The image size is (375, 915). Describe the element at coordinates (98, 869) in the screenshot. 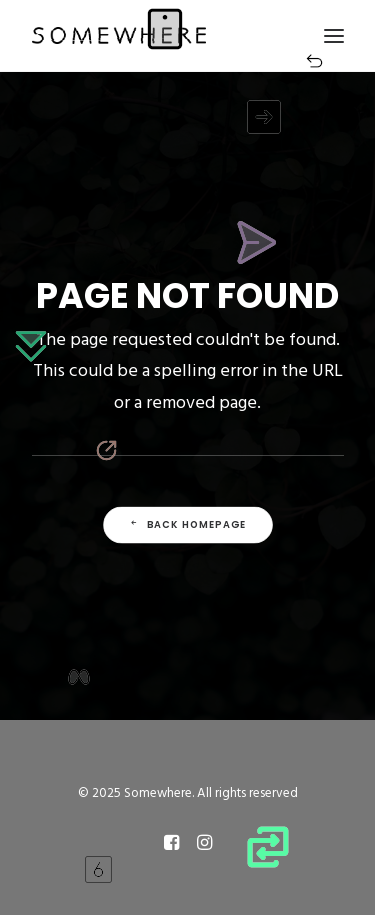

I see `select or input the number six` at that location.